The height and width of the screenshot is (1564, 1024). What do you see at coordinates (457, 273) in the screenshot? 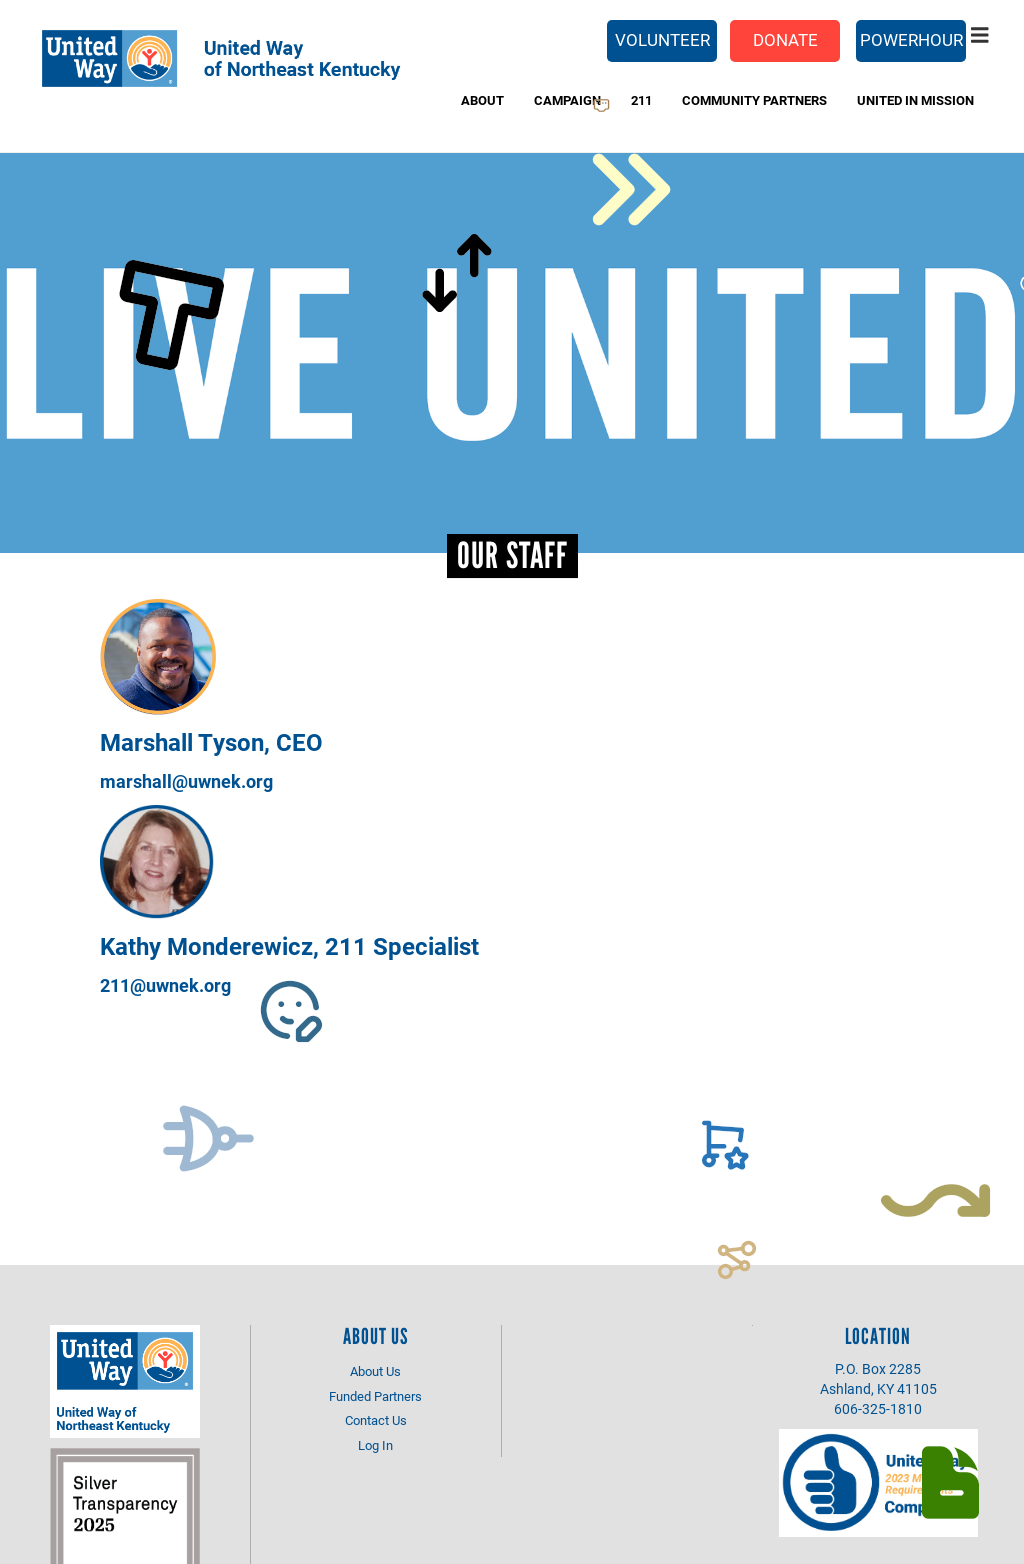
I see `indicates mobile data connection status` at bounding box center [457, 273].